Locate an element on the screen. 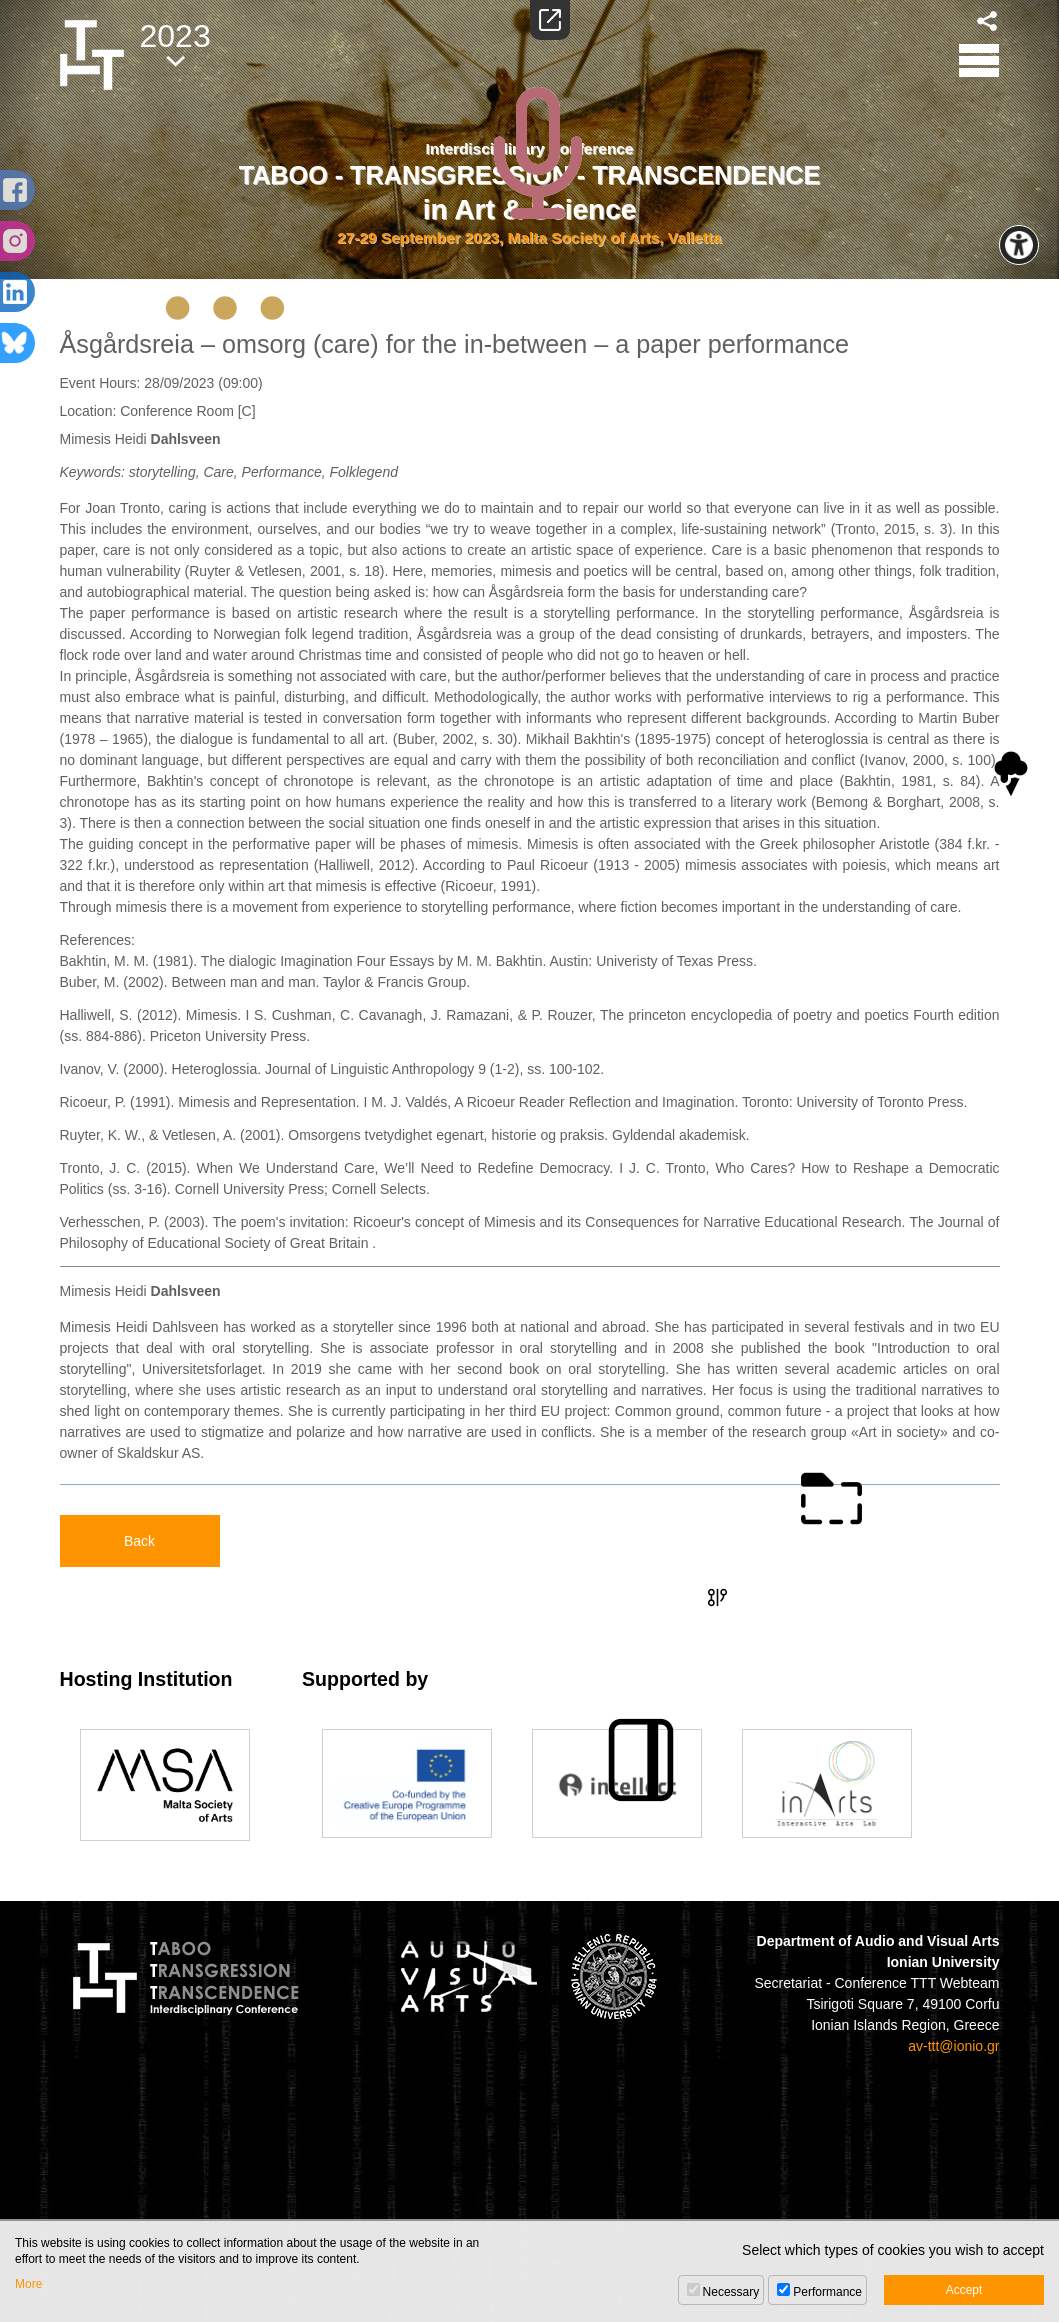  open more options menu is located at coordinates (225, 308).